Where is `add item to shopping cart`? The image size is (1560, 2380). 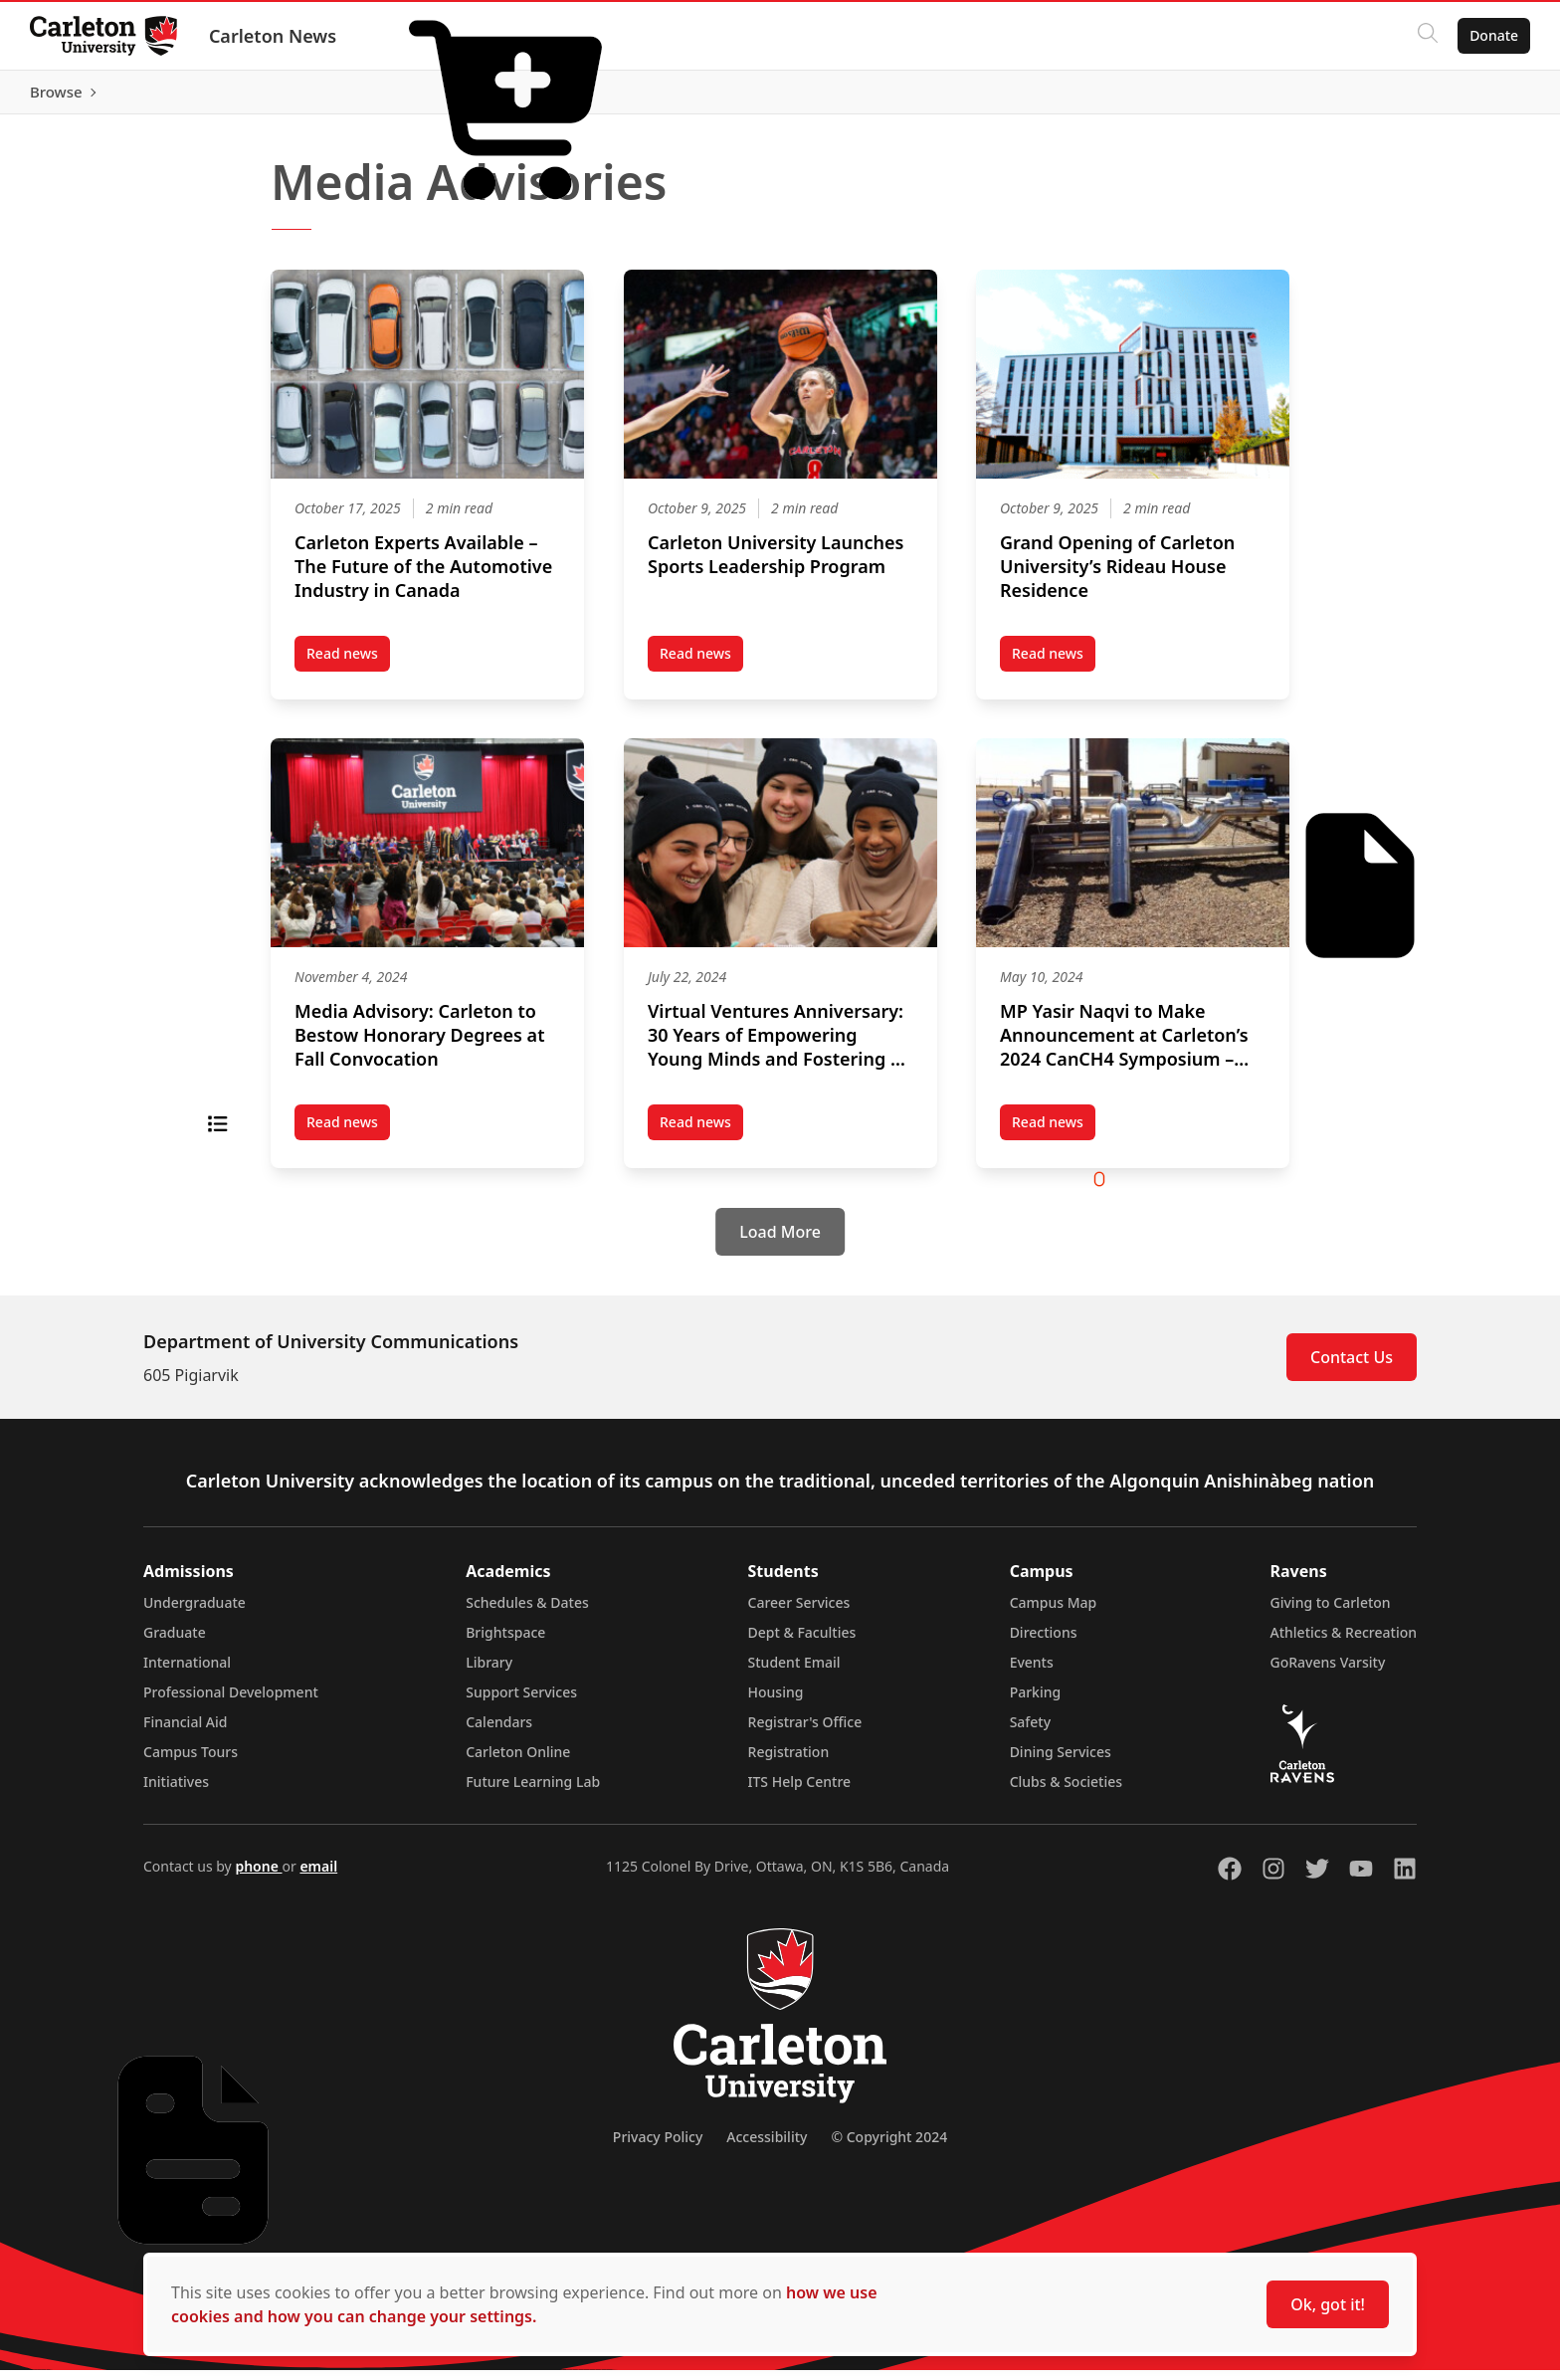
add item to shopping cart is located at coordinates (517, 112).